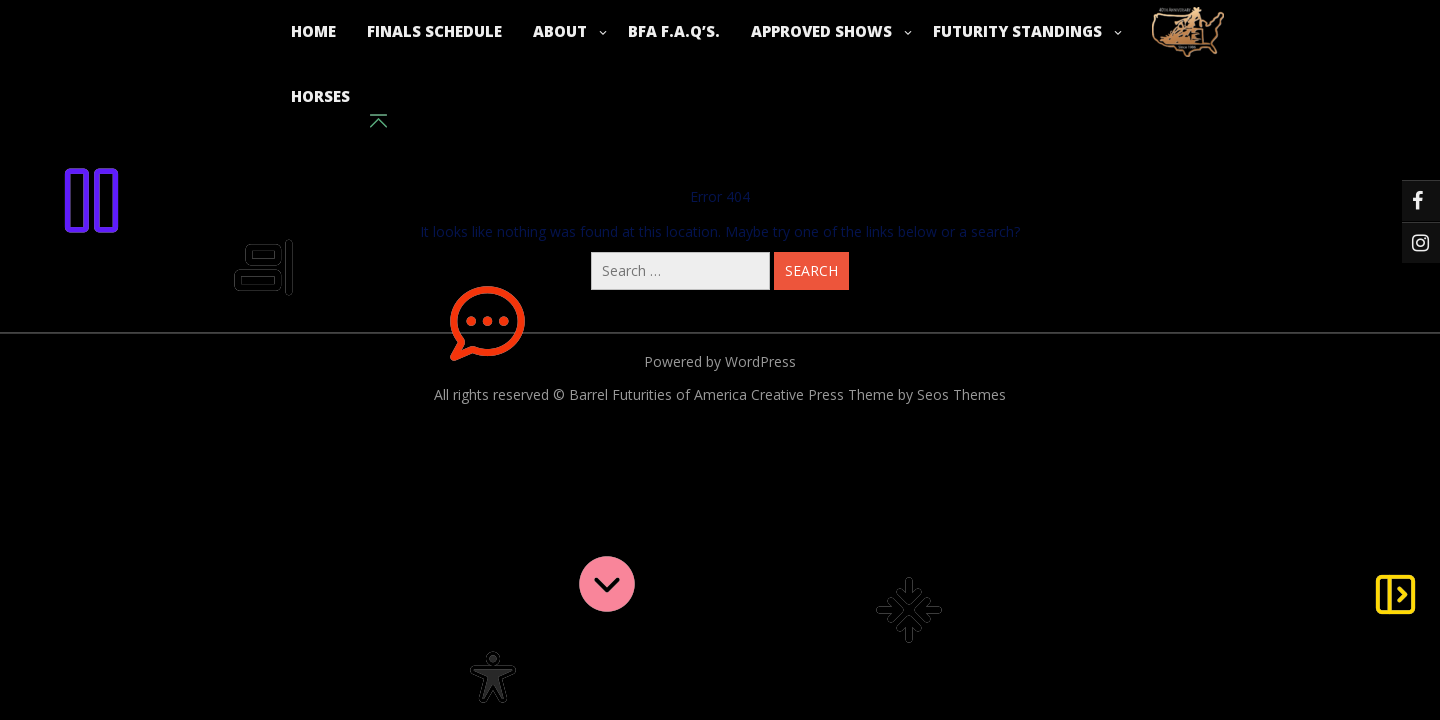  Describe the element at coordinates (91, 200) in the screenshot. I see `switch to column view layout` at that location.